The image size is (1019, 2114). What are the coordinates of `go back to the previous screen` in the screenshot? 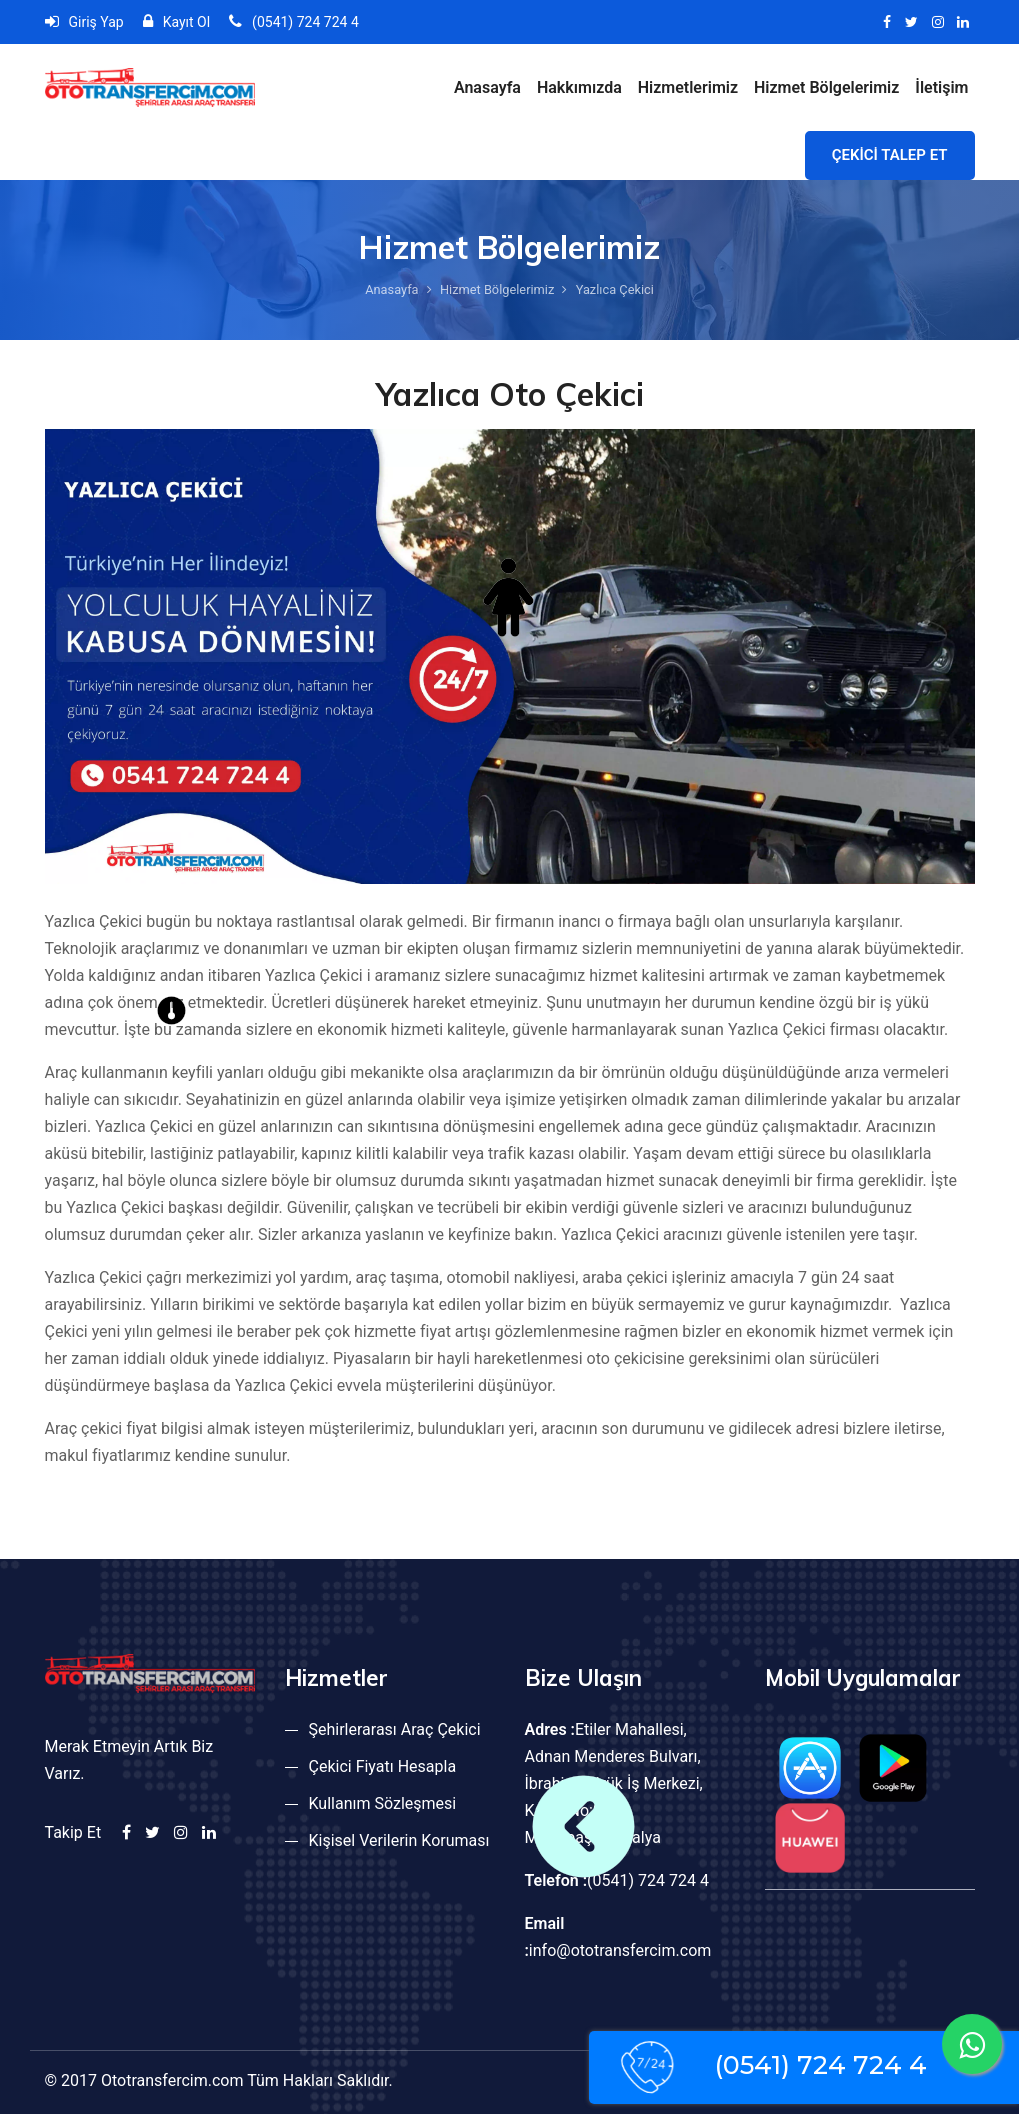 It's located at (583, 1826).